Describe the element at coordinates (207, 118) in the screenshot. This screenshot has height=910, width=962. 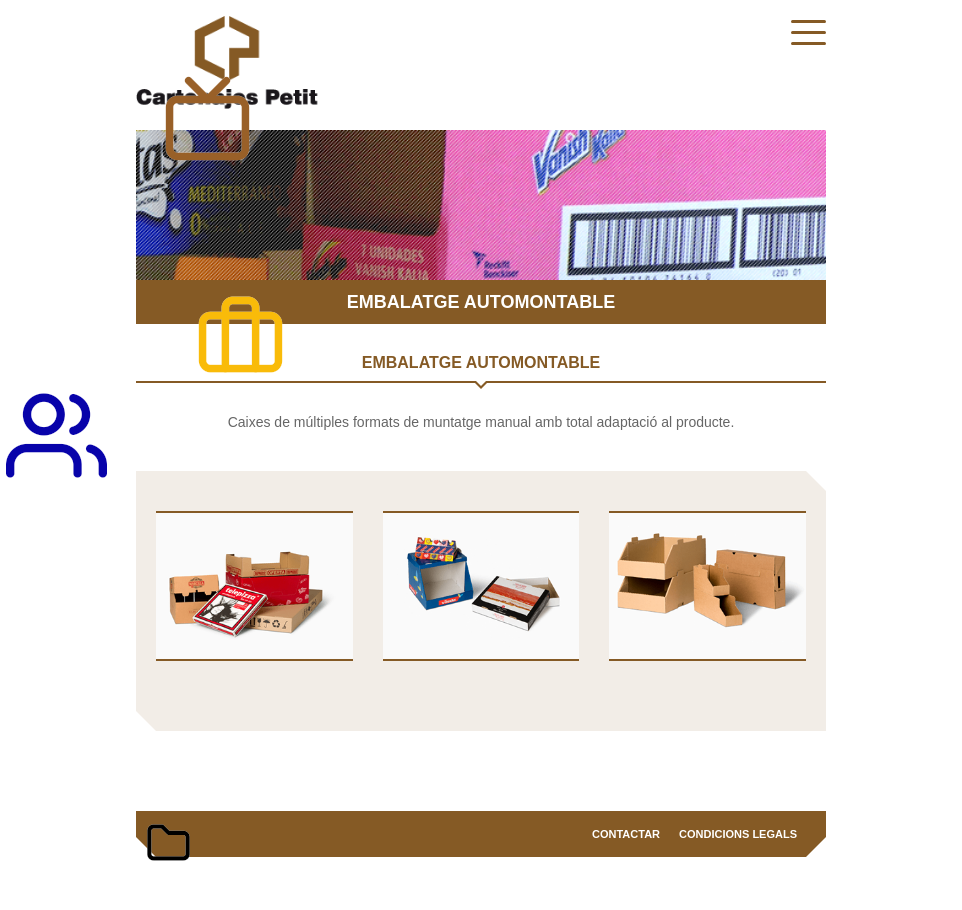
I see `access tv or video streaming features` at that location.